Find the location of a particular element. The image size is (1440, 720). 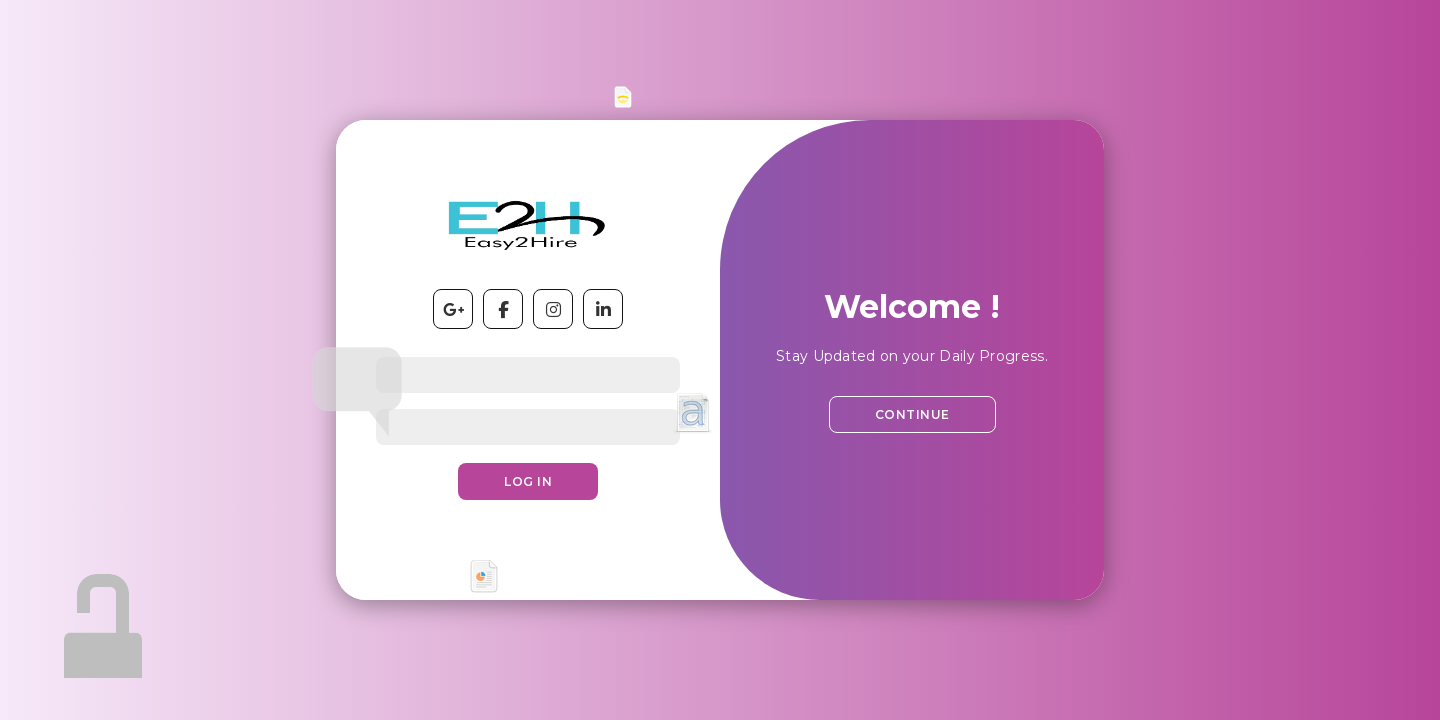

indicates user is idle or away is located at coordinates (357, 392).